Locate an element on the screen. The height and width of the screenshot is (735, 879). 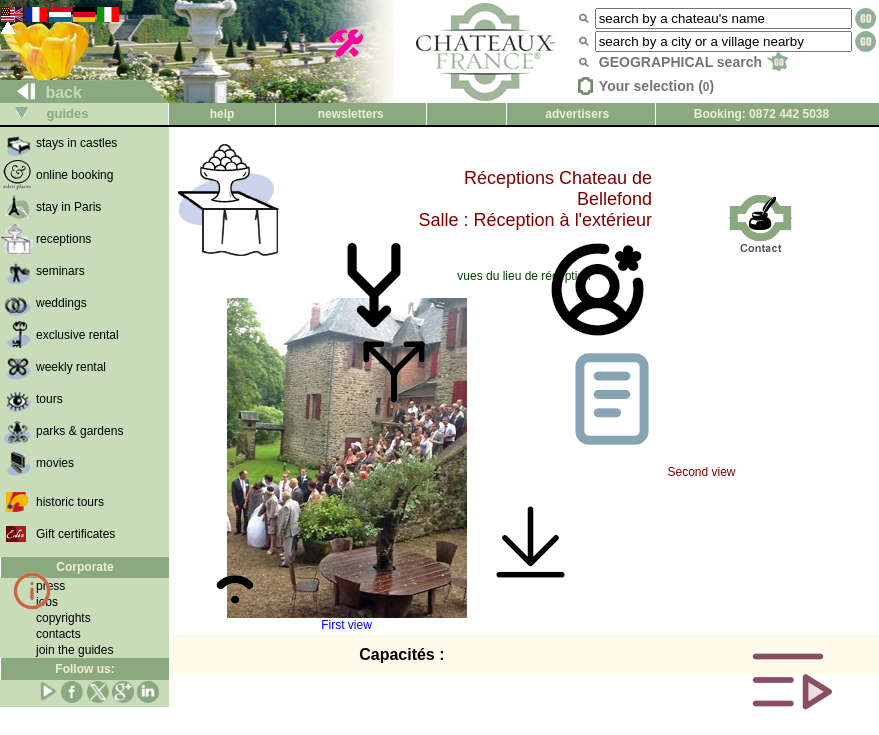
view more information is located at coordinates (32, 591).